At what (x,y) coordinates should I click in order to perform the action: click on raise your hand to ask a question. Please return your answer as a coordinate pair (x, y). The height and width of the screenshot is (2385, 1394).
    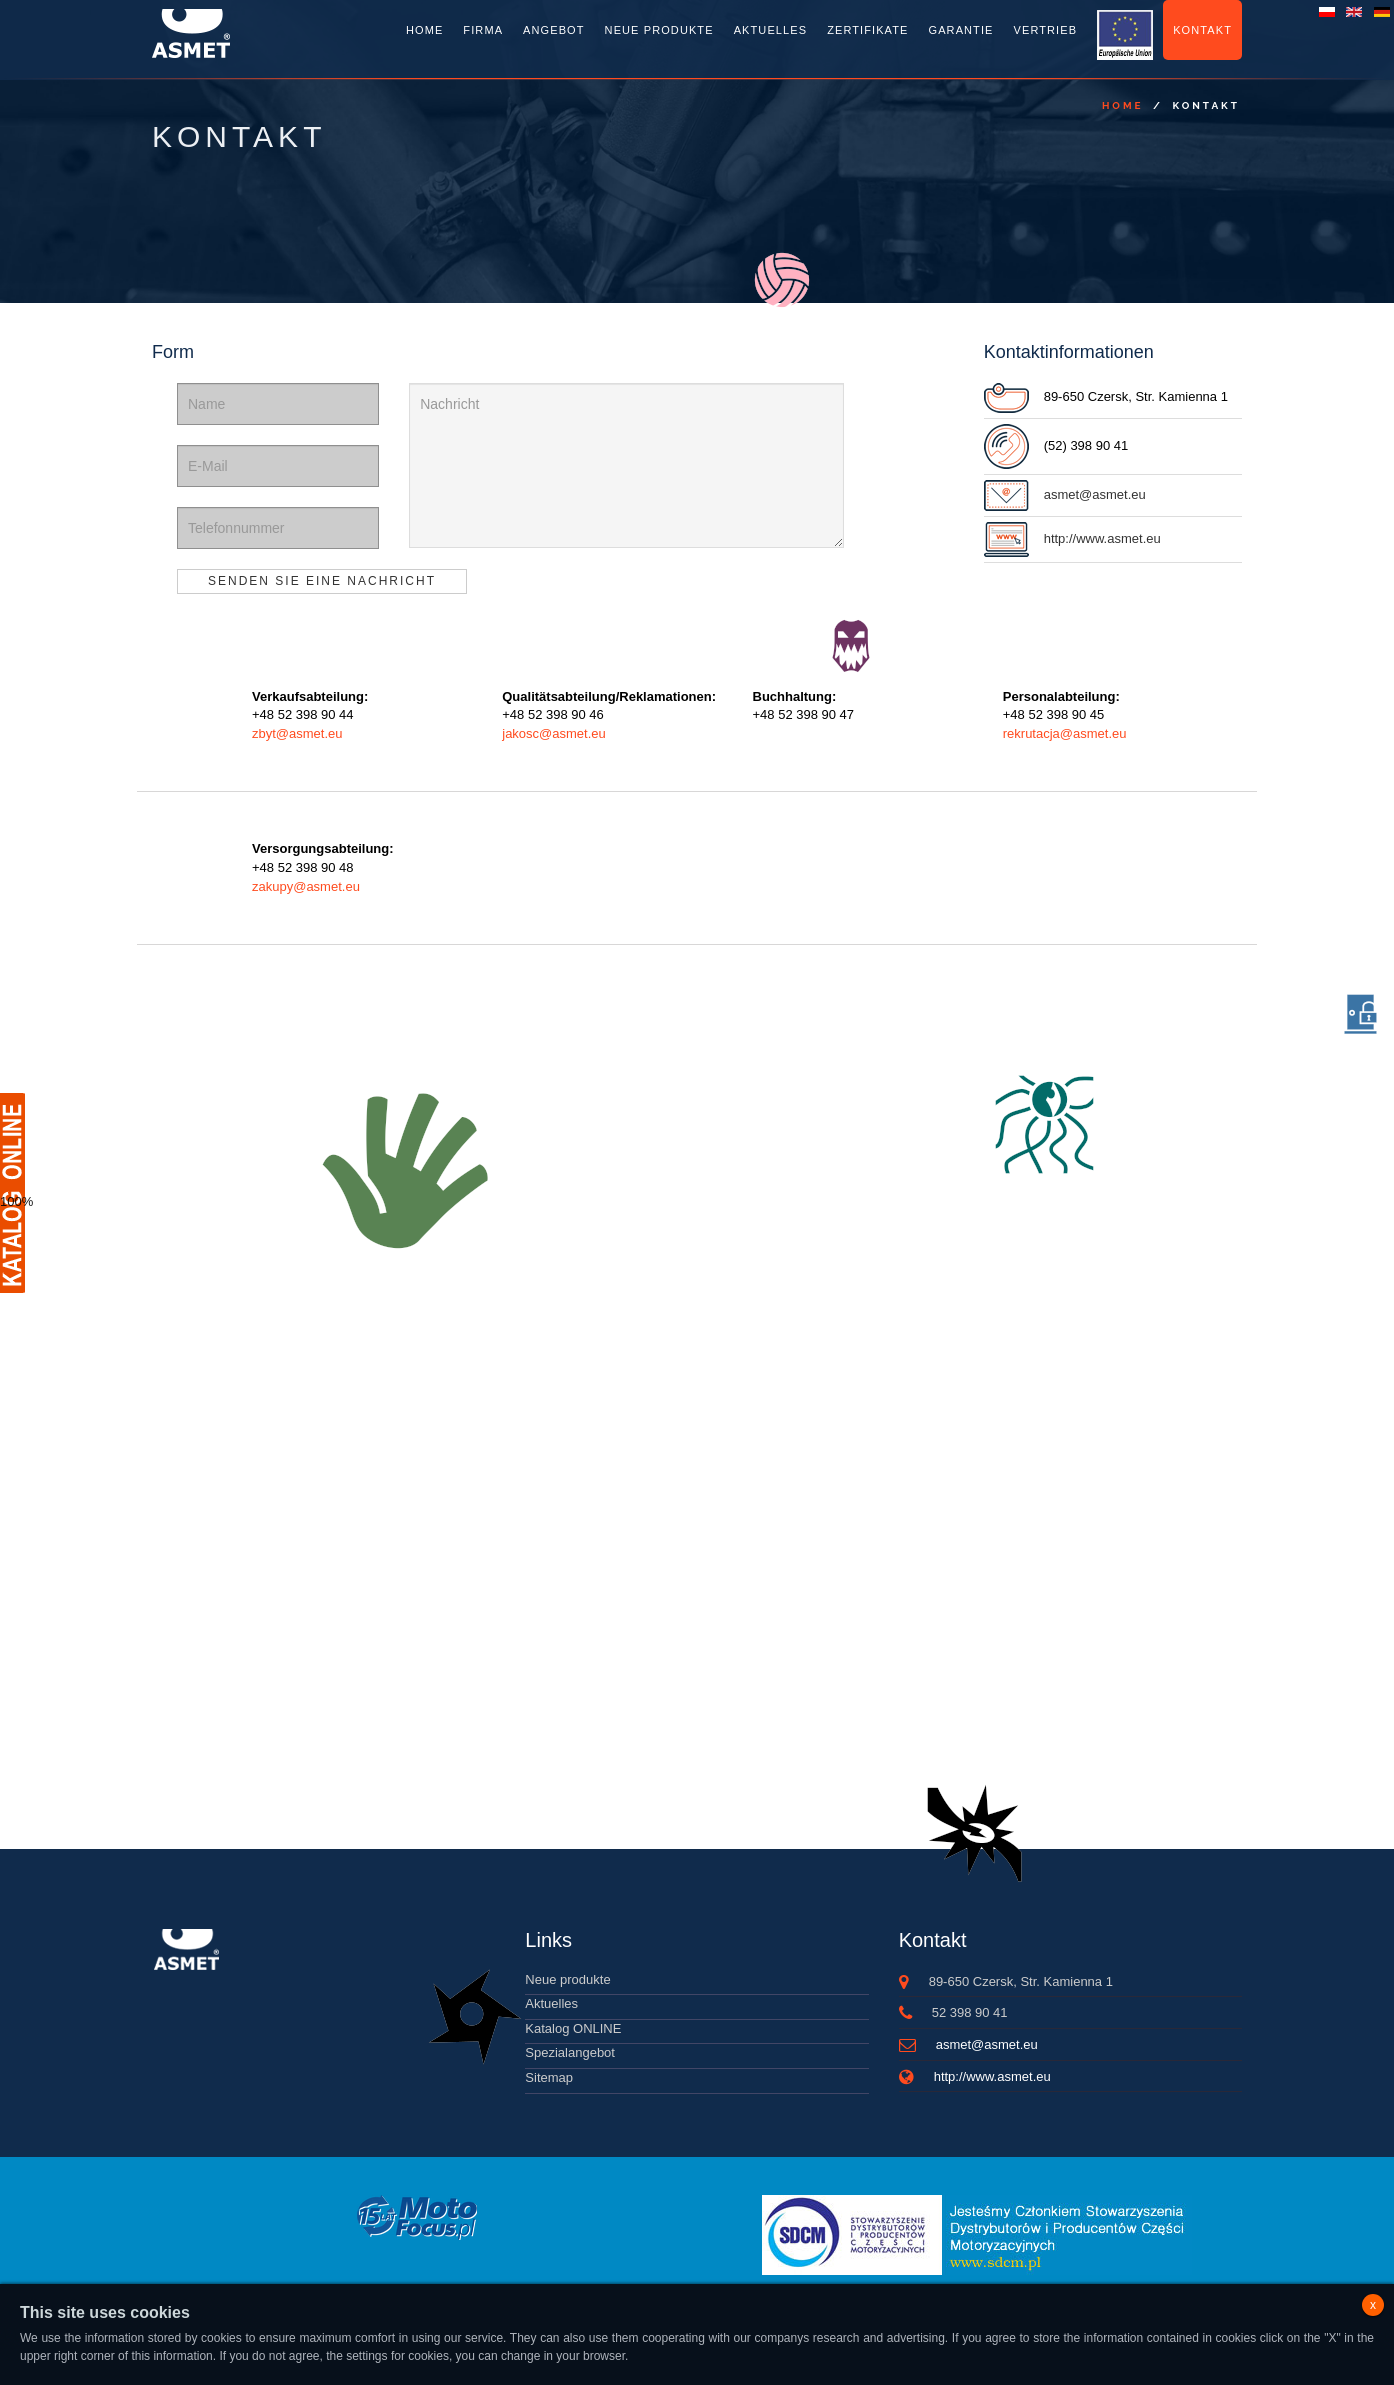
    Looking at the image, I should click on (404, 1171).